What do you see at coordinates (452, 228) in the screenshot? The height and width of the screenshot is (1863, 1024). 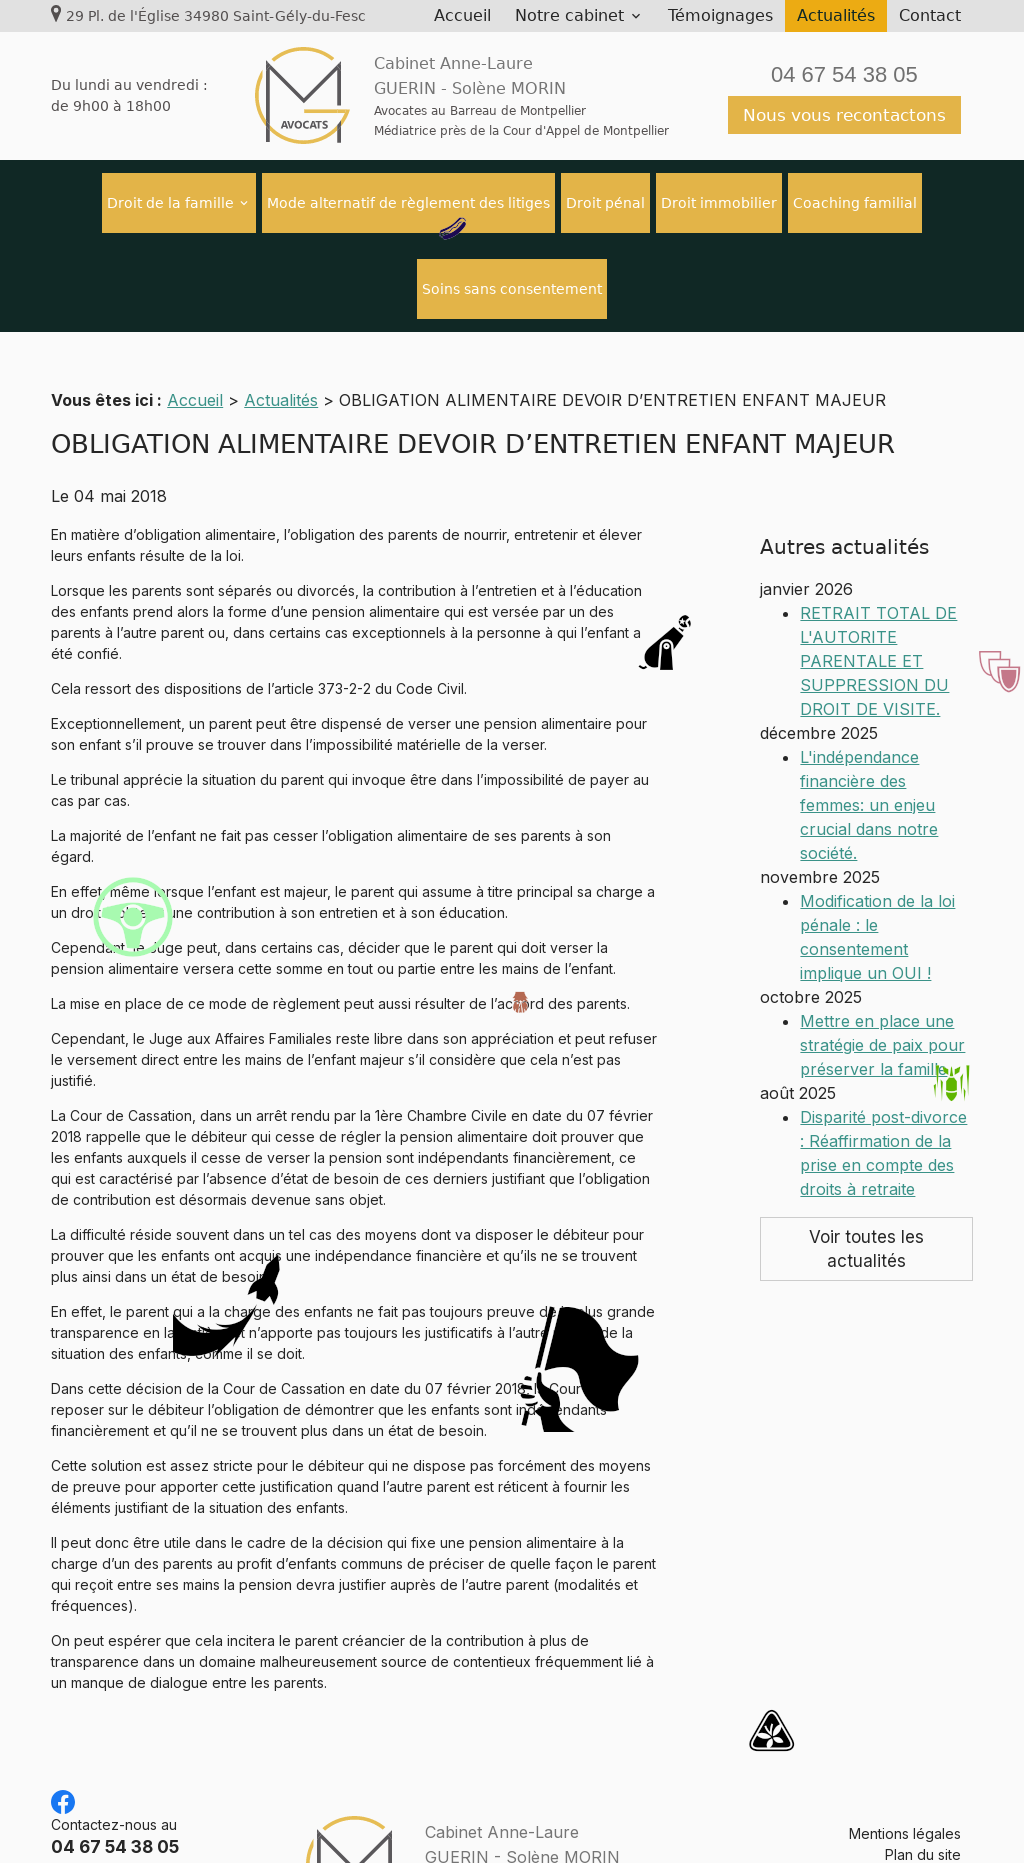 I see `browse food or restaurant options` at bounding box center [452, 228].